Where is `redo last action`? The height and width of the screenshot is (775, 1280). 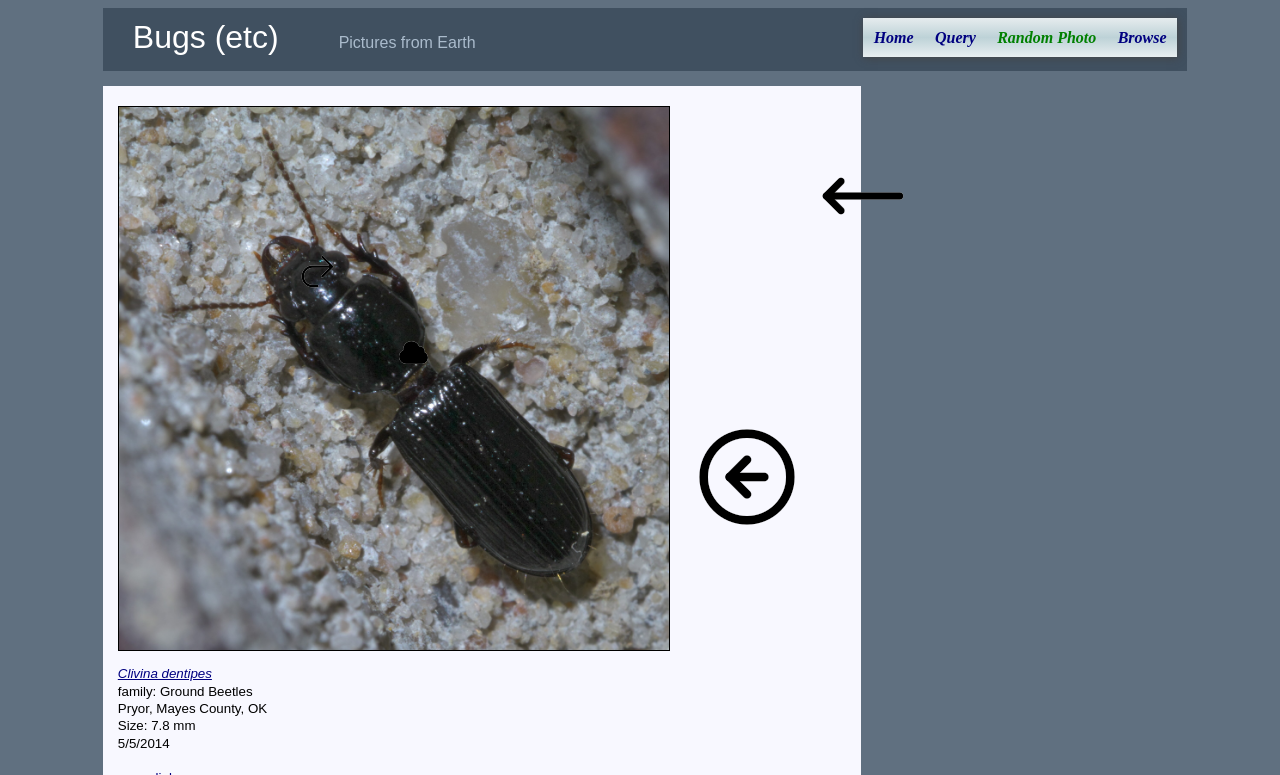 redo last action is located at coordinates (317, 271).